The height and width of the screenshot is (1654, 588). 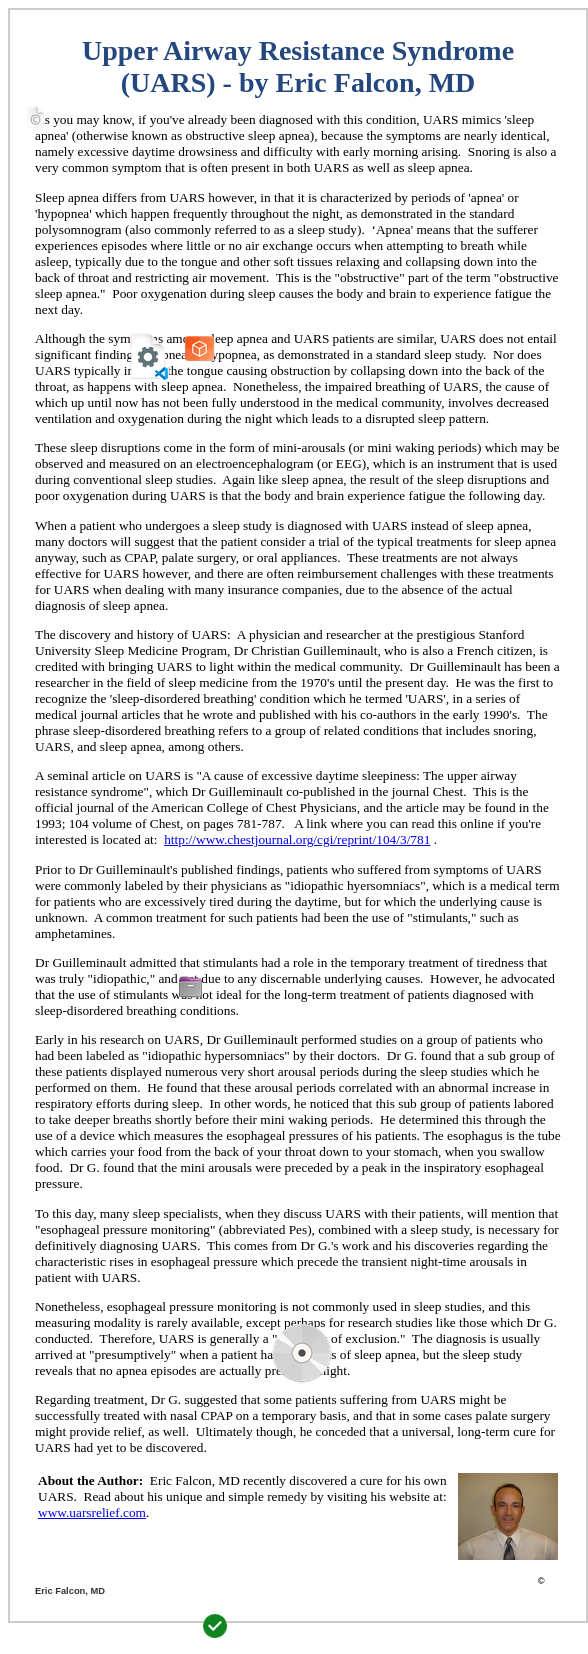 What do you see at coordinates (215, 1626) in the screenshot?
I see `confirm or approve an action` at bounding box center [215, 1626].